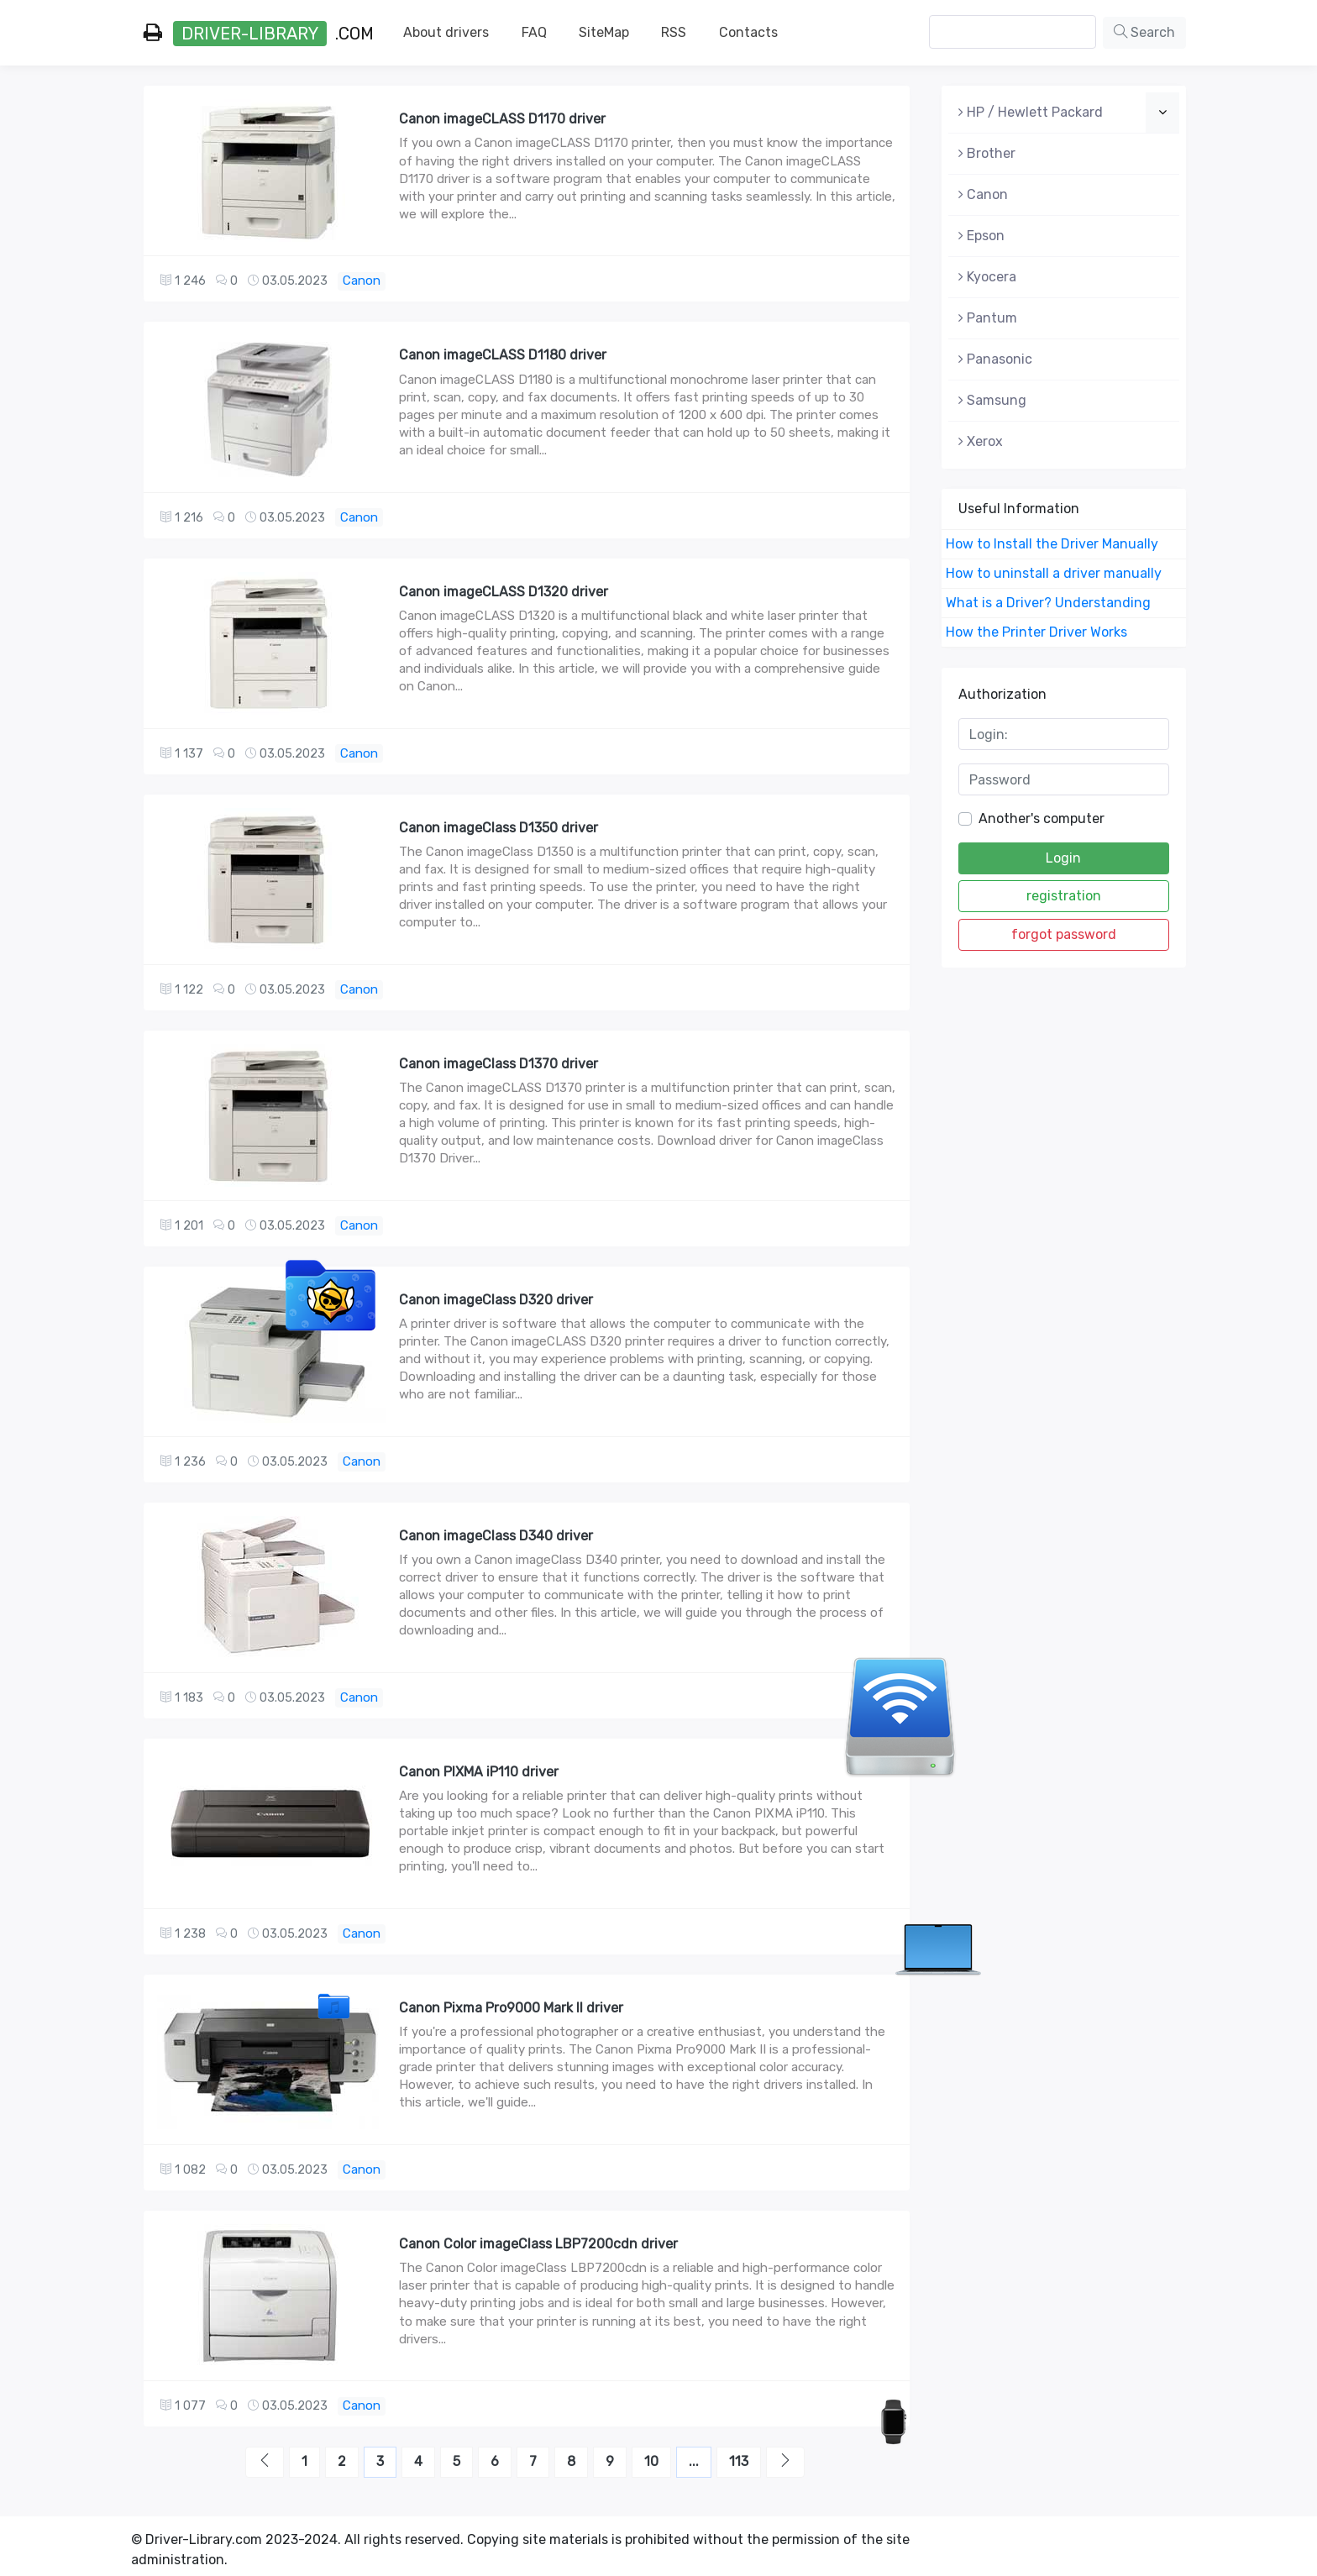  Describe the element at coordinates (333, 2006) in the screenshot. I see `open your music files folder` at that location.